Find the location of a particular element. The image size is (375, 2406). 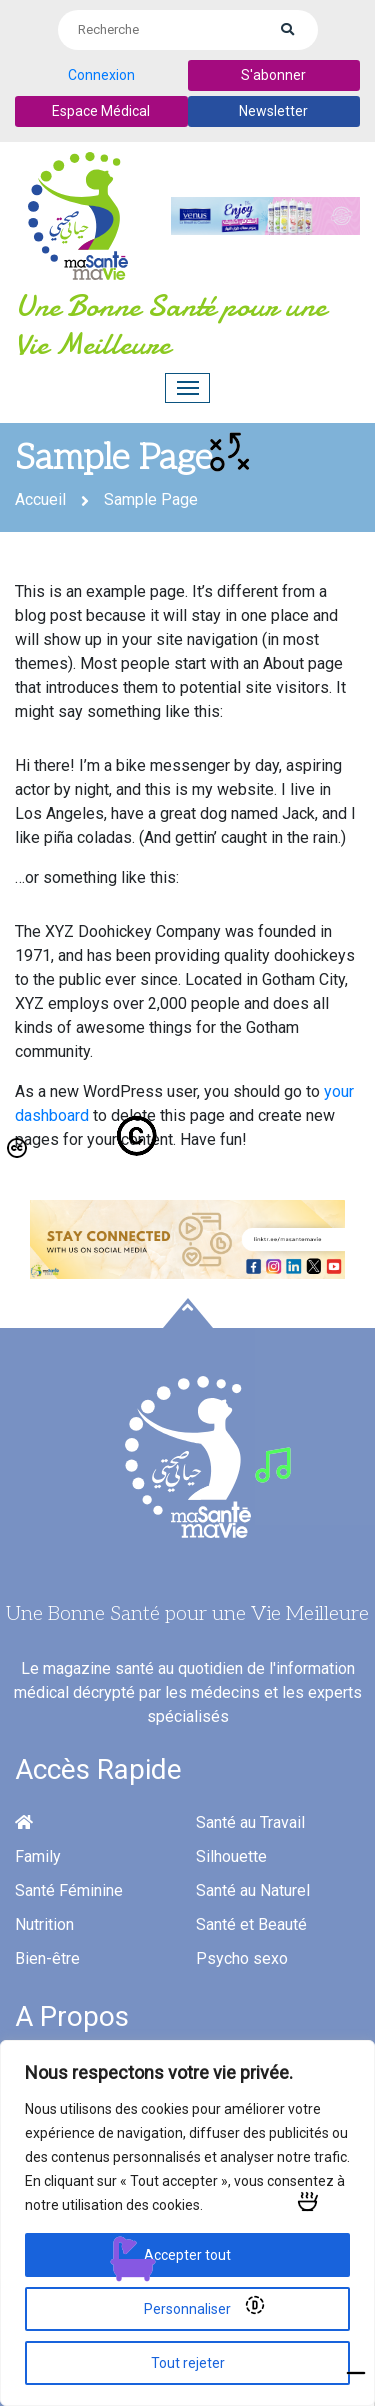

indicates content is licensed under creative commons is located at coordinates (17, 1148).